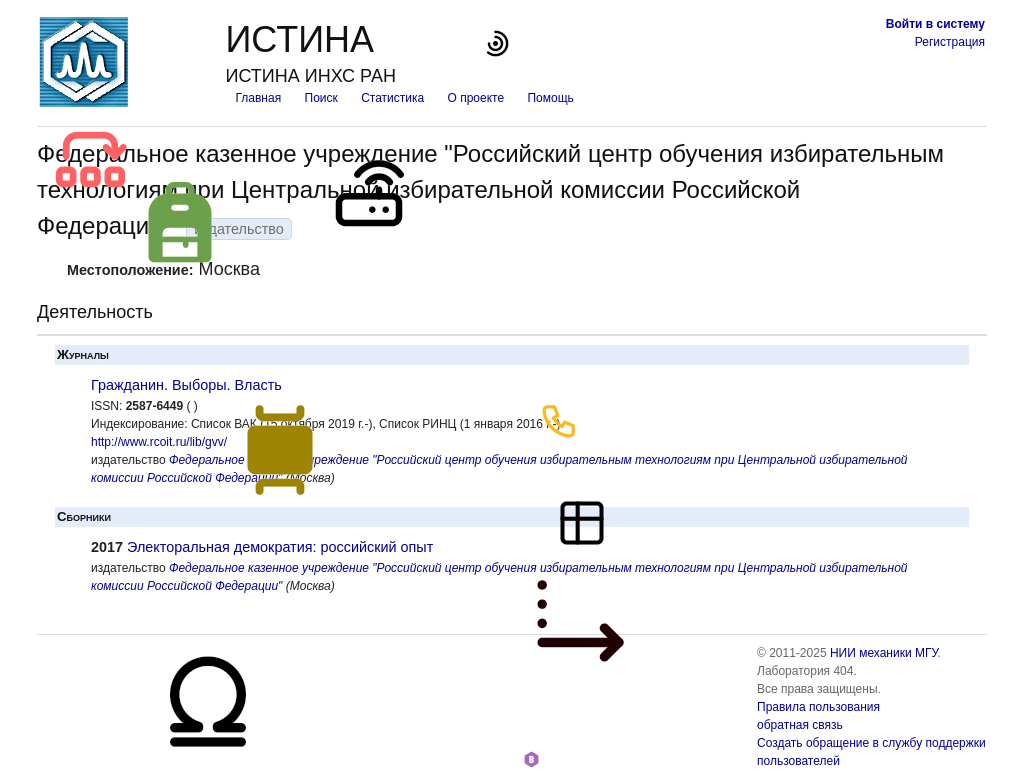 The image size is (1024, 780). What do you see at coordinates (90, 159) in the screenshot?
I see `reorder items in a list` at bounding box center [90, 159].